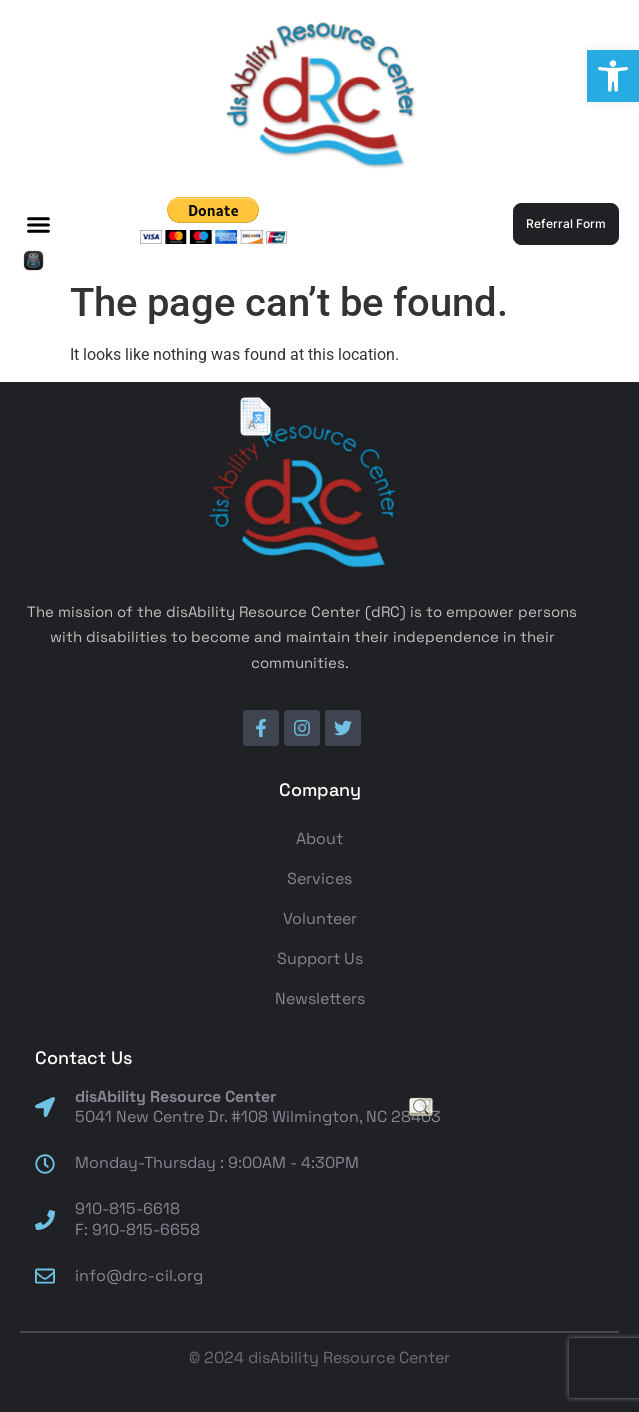  What do you see at coordinates (421, 1107) in the screenshot?
I see `open the photo viewer application` at bounding box center [421, 1107].